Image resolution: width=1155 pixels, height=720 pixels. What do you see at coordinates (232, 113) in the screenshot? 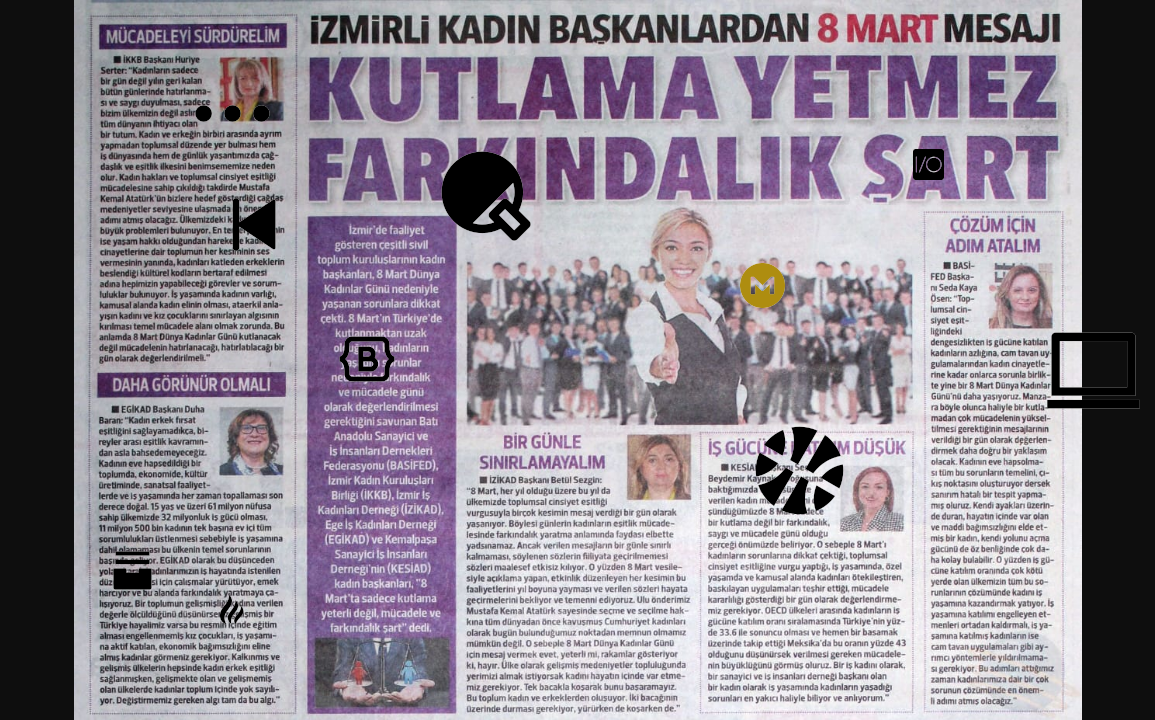
I see `access more options or actions` at bounding box center [232, 113].